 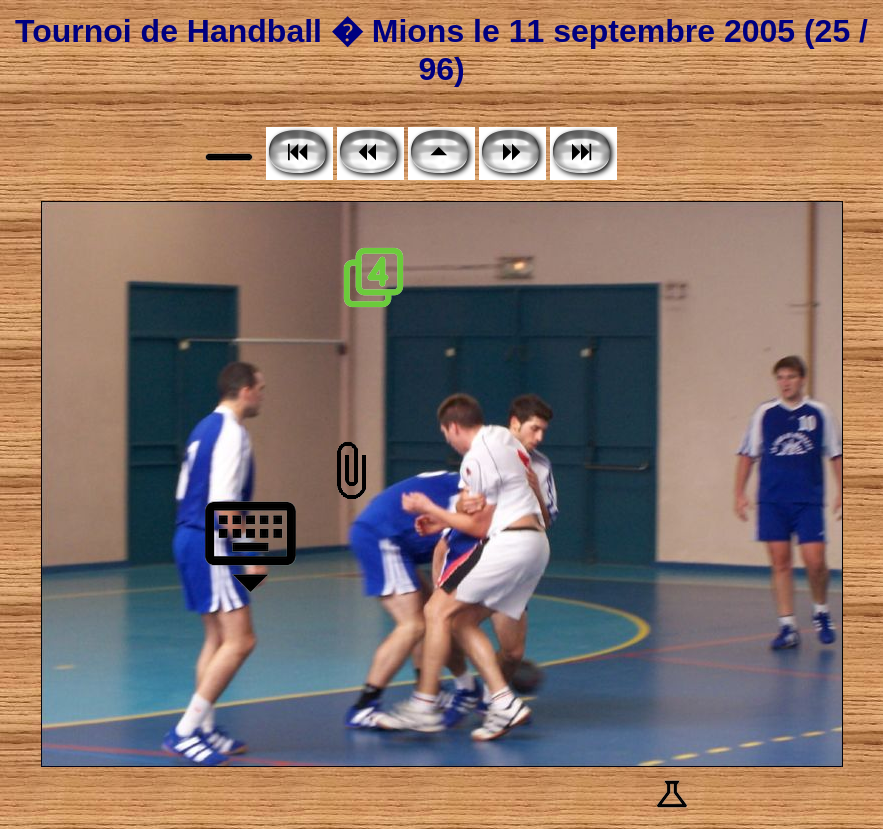 I want to click on attach a file to your message, so click(x=350, y=470).